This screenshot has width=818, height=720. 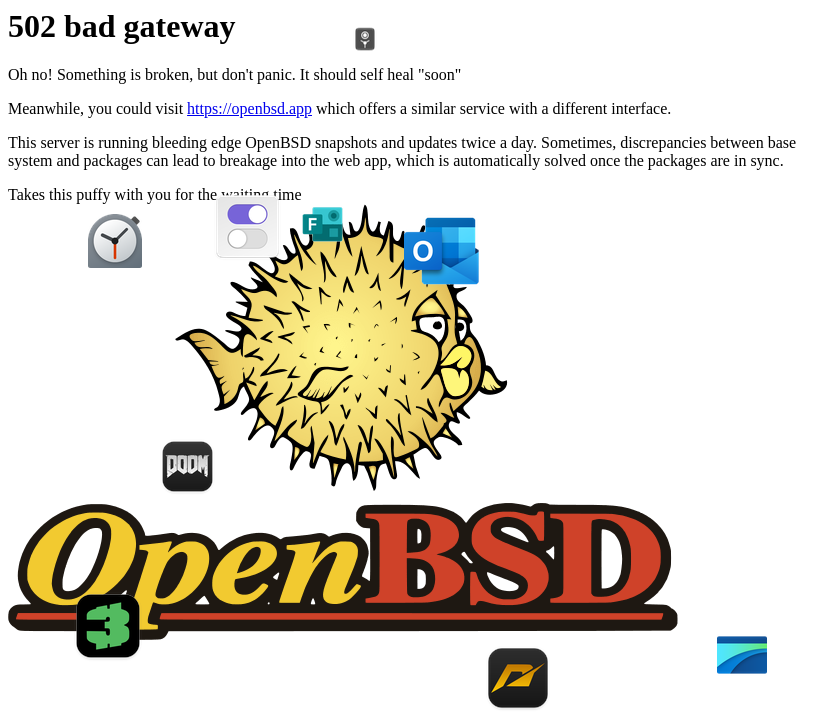 What do you see at coordinates (115, 241) in the screenshot?
I see `open the alarm clock app` at bounding box center [115, 241].